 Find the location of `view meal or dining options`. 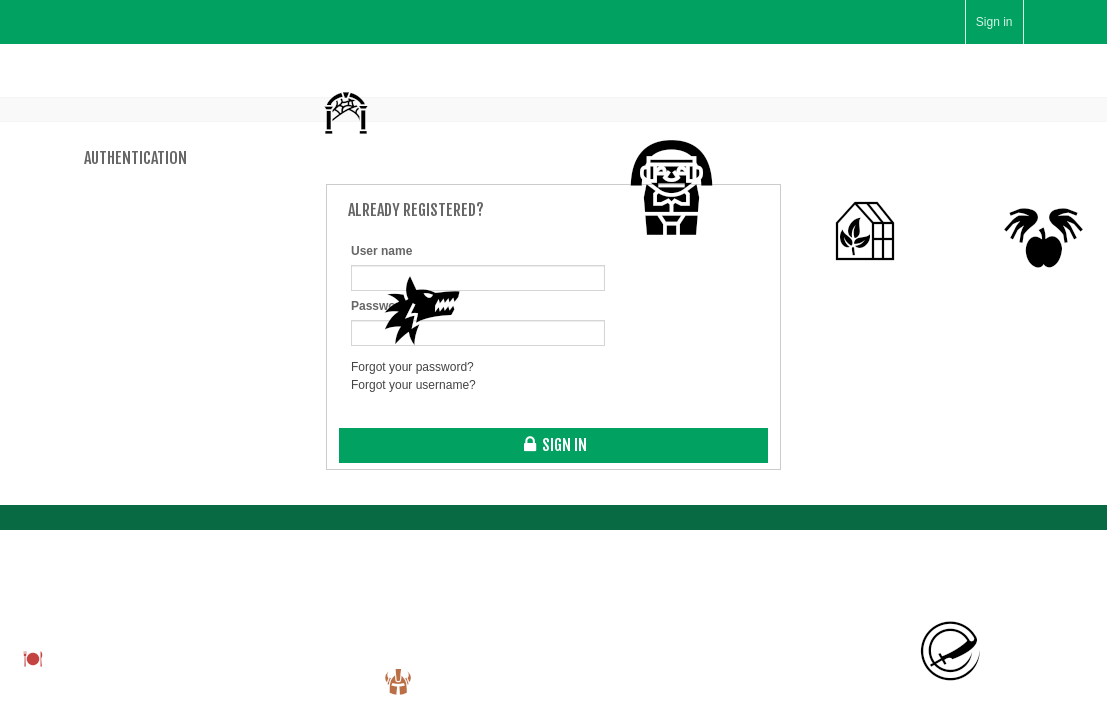

view meal or dining options is located at coordinates (33, 659).